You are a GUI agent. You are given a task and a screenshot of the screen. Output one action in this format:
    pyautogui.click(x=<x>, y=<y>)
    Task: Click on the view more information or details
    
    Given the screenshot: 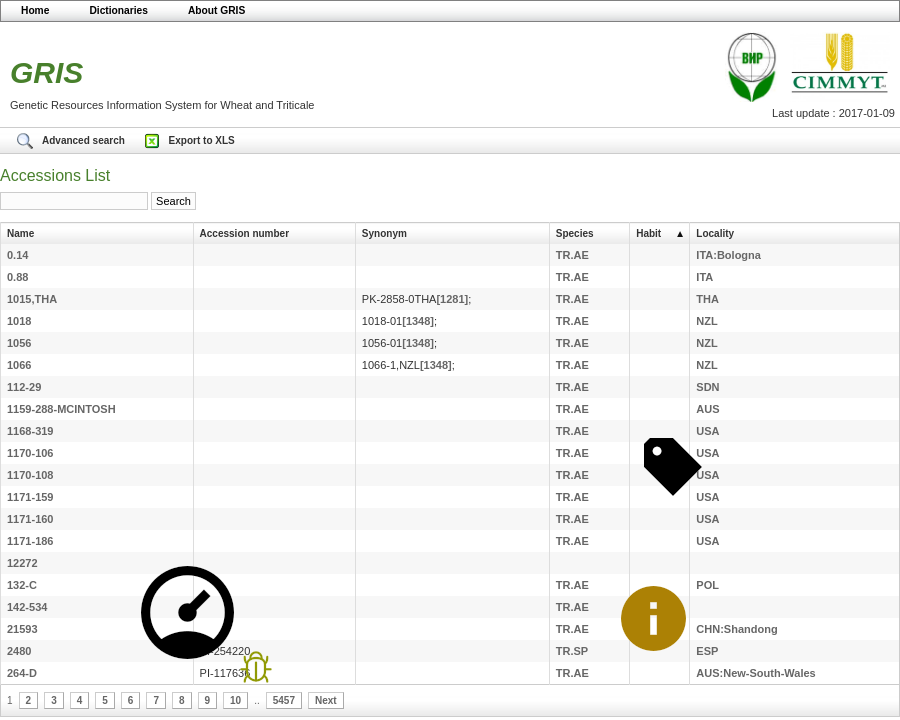 What is the action you would take?
    pyautogui.click(x=653, y=618)
    